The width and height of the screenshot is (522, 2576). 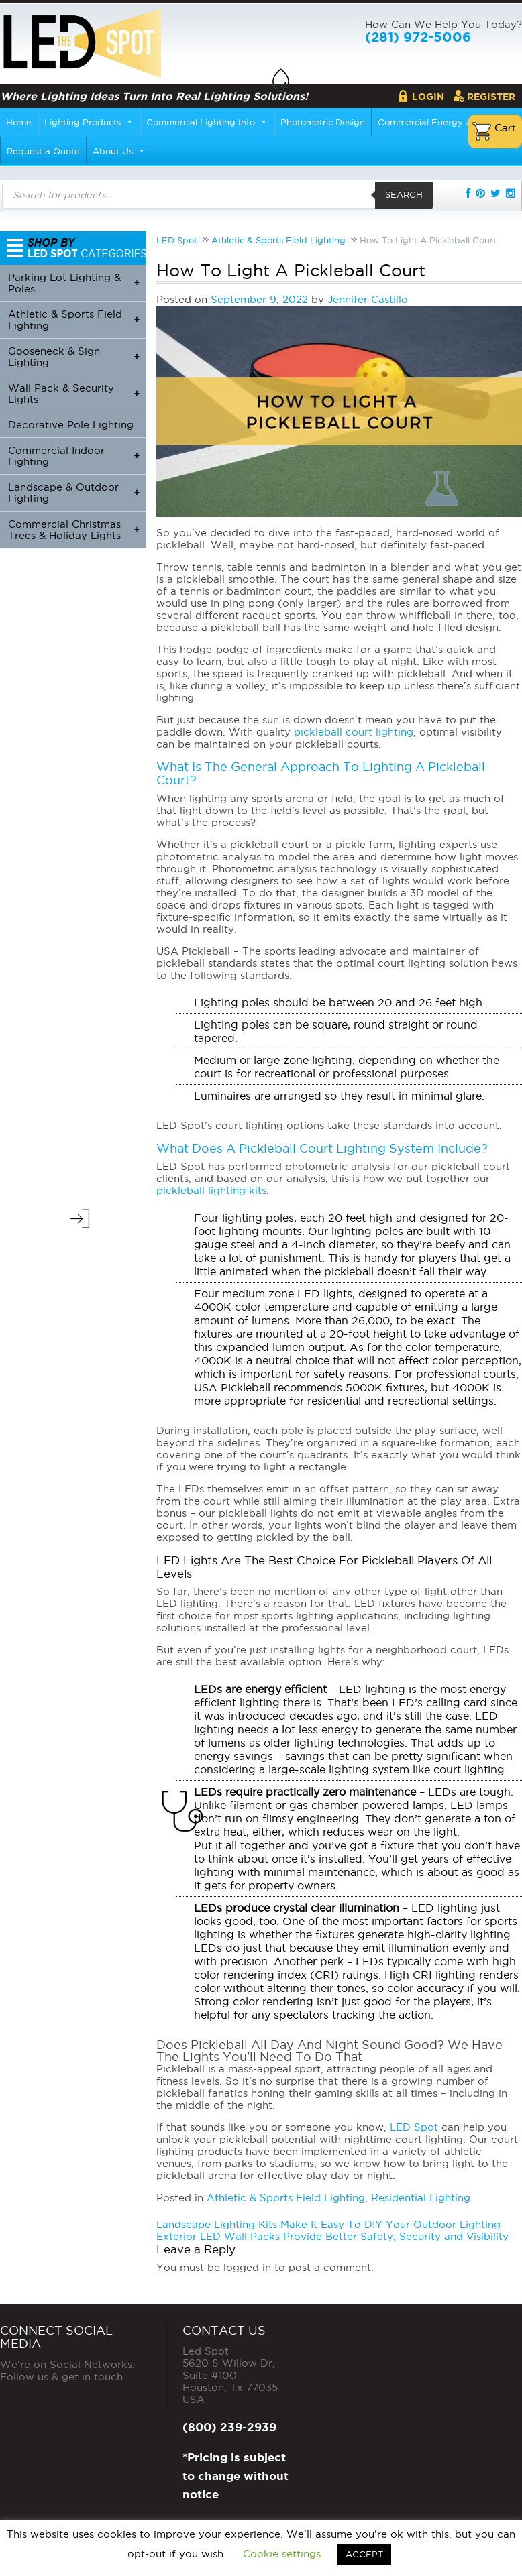 I want to click on indicates water or liquid-related settings, so click(x=280, y=80).